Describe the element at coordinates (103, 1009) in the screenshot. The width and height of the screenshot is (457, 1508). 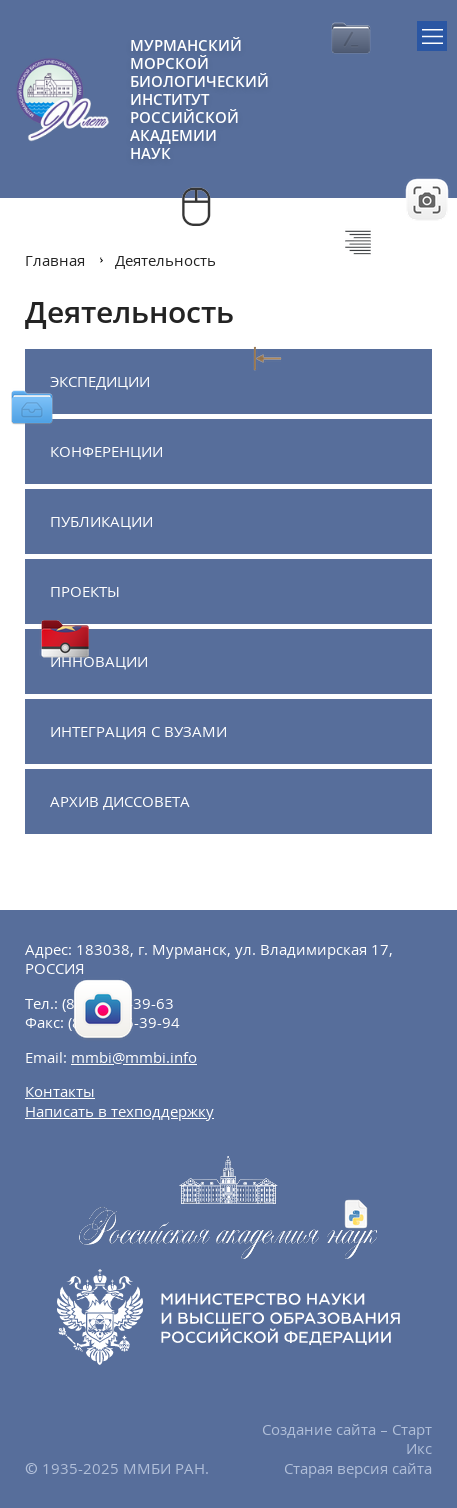
I see `open simplescreenrecorder app` at that location.